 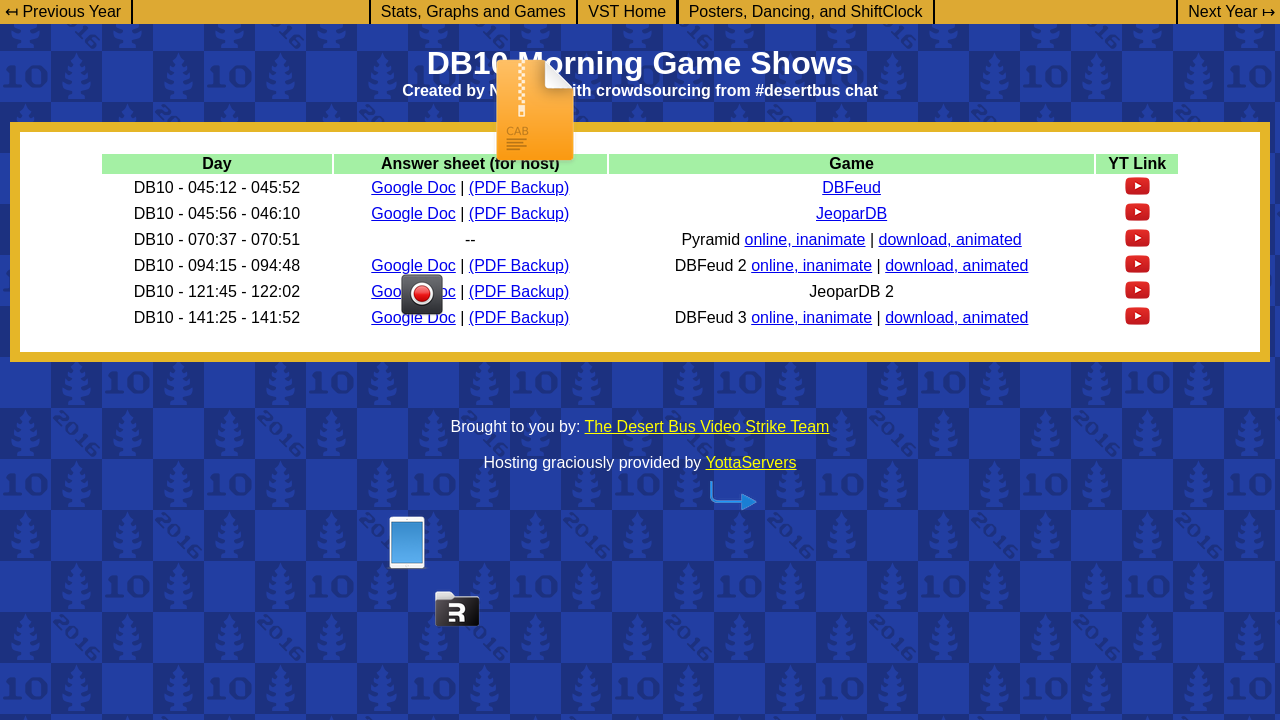 I want to click on forward an email to another recipient, so click(x=734, y=492).